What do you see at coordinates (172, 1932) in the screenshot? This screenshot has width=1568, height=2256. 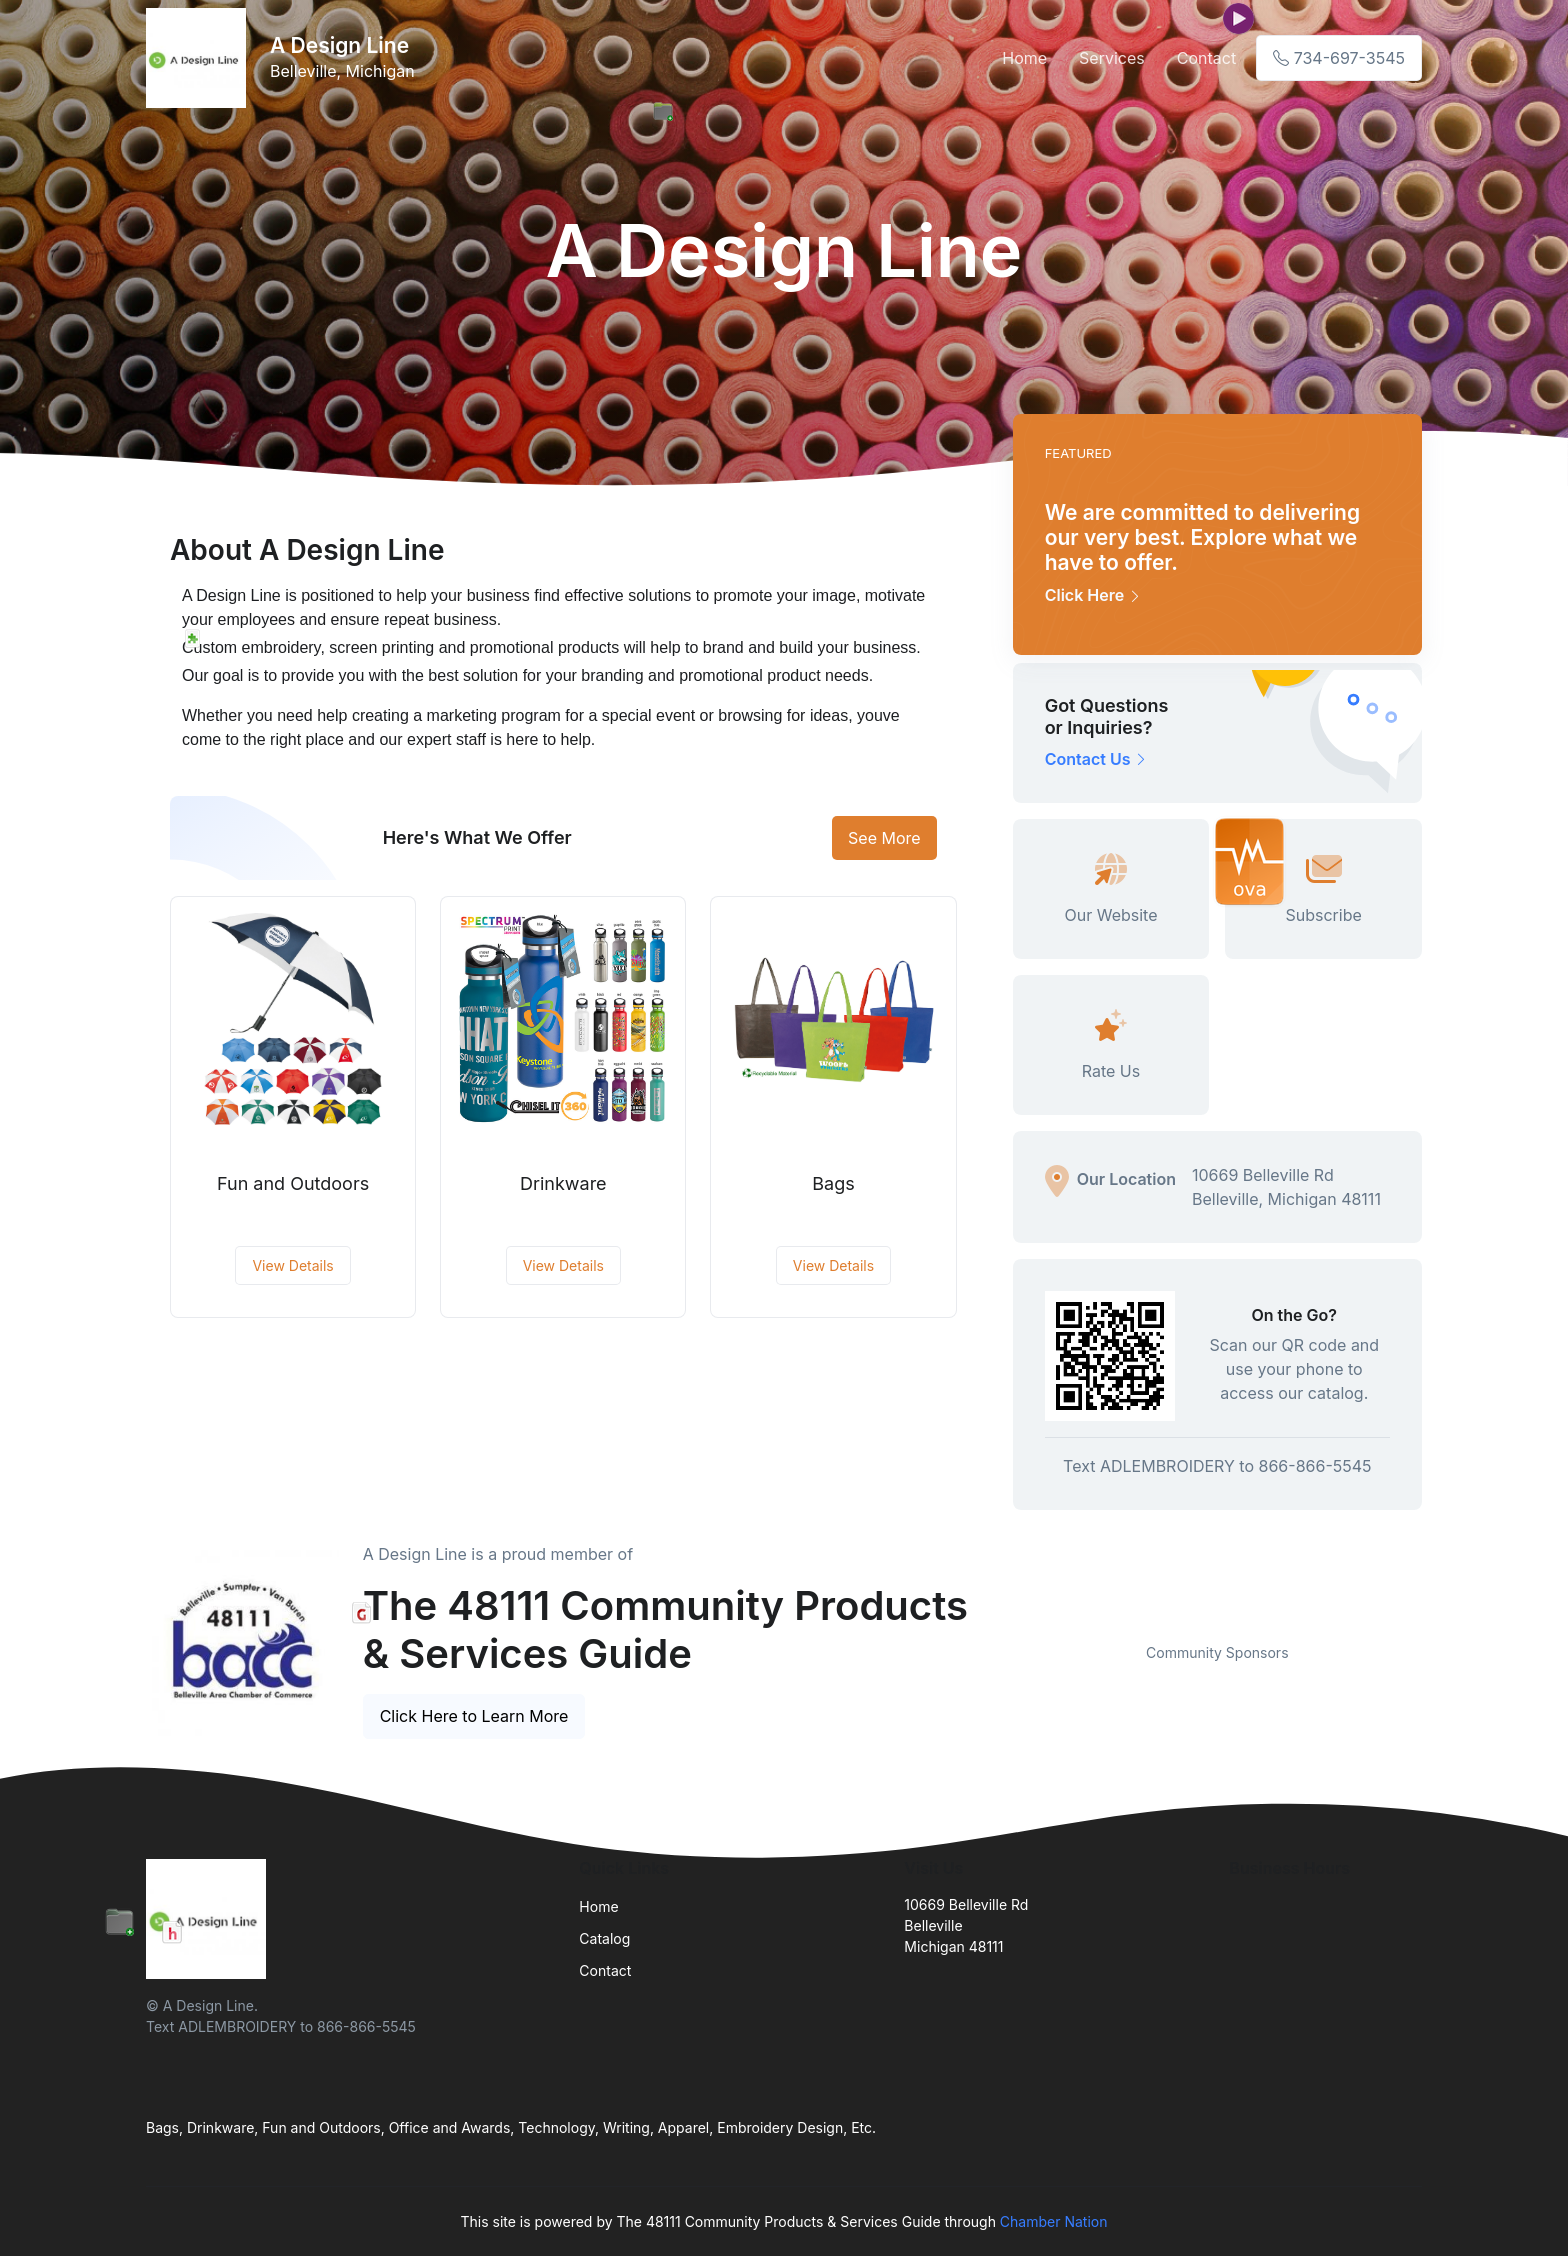 I see `c/c++ header file` at bounding box center [172, 1932].